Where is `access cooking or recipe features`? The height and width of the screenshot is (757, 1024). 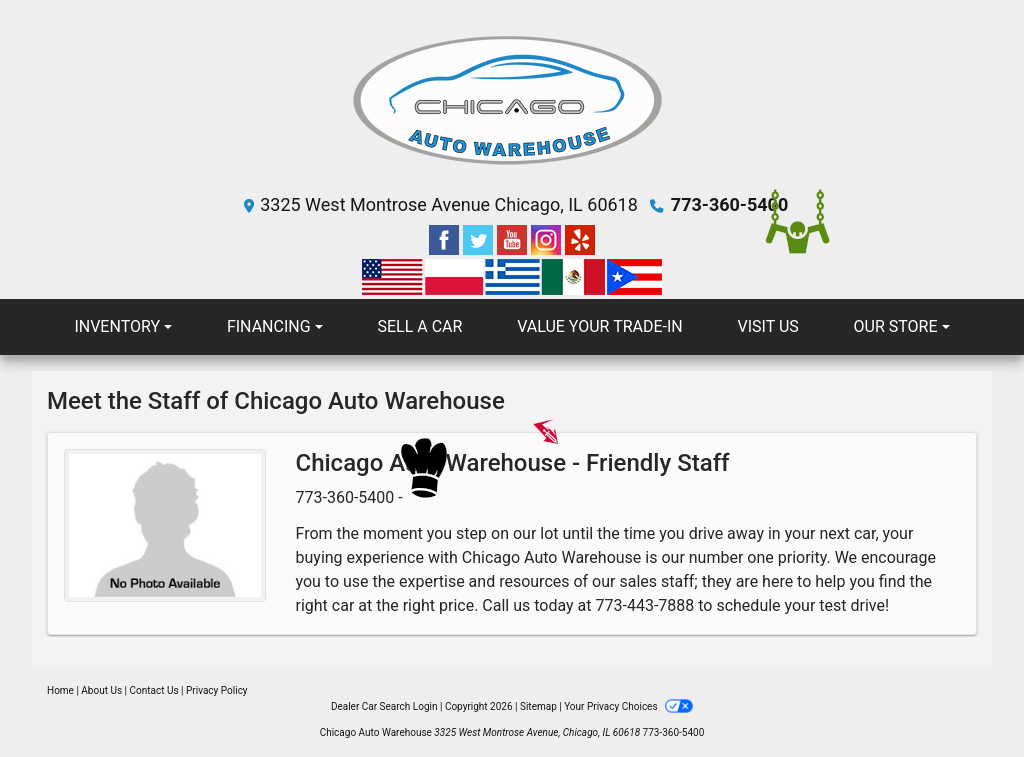
access cooking or recipe features is located at coordinates (424, 468).